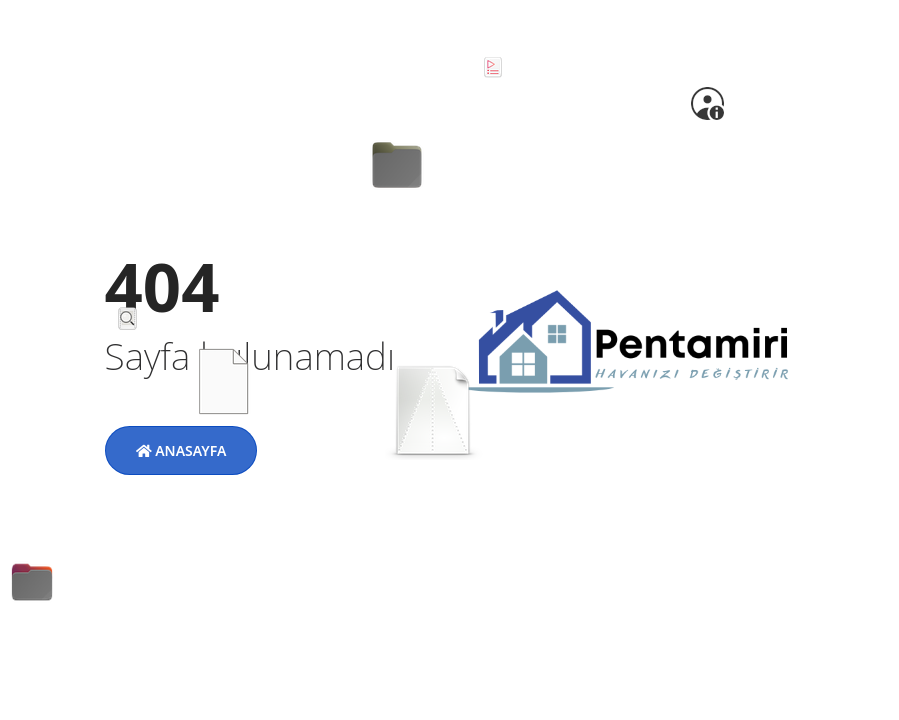  I want to click on audio playlist file, so click(493, 67).